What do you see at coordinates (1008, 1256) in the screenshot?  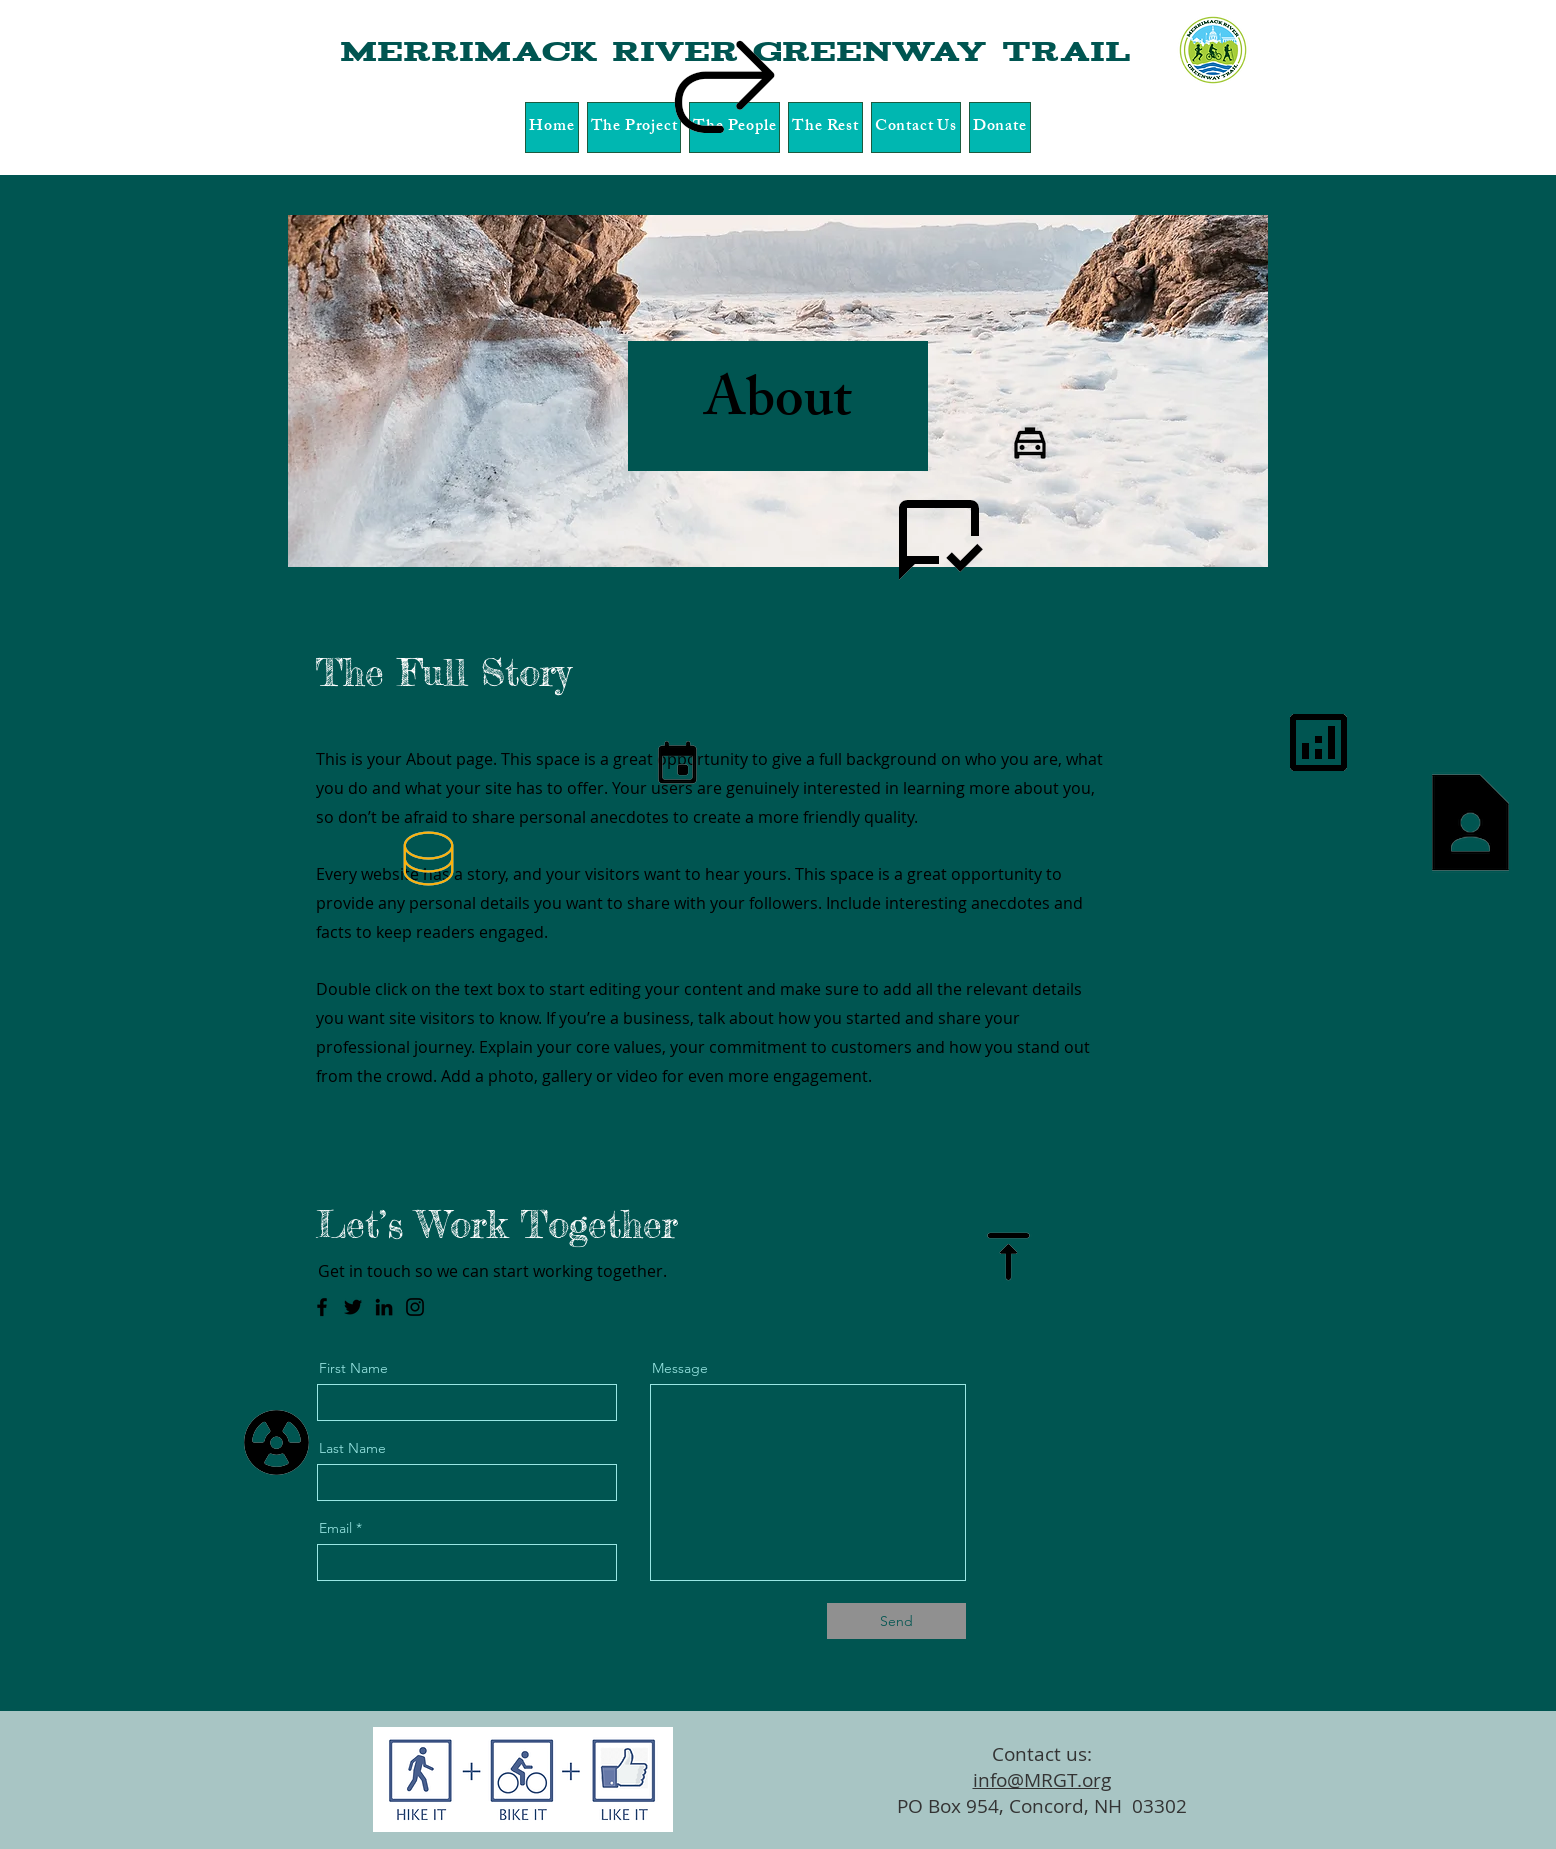 I see `align content to the top` at bounding box center [1008, 1256].